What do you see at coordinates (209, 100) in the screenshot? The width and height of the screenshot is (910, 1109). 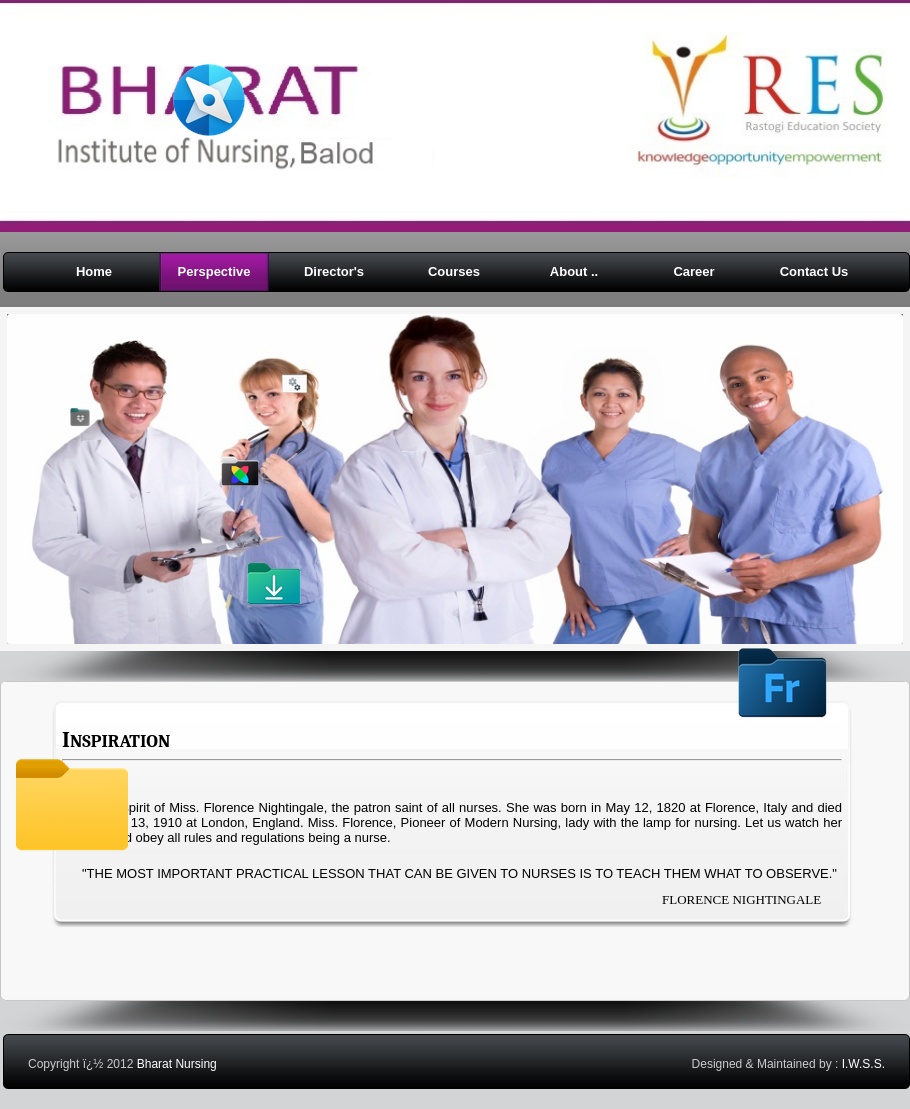 I see `launch setup wizard or installation assistant` at bounding box center [209, 100].